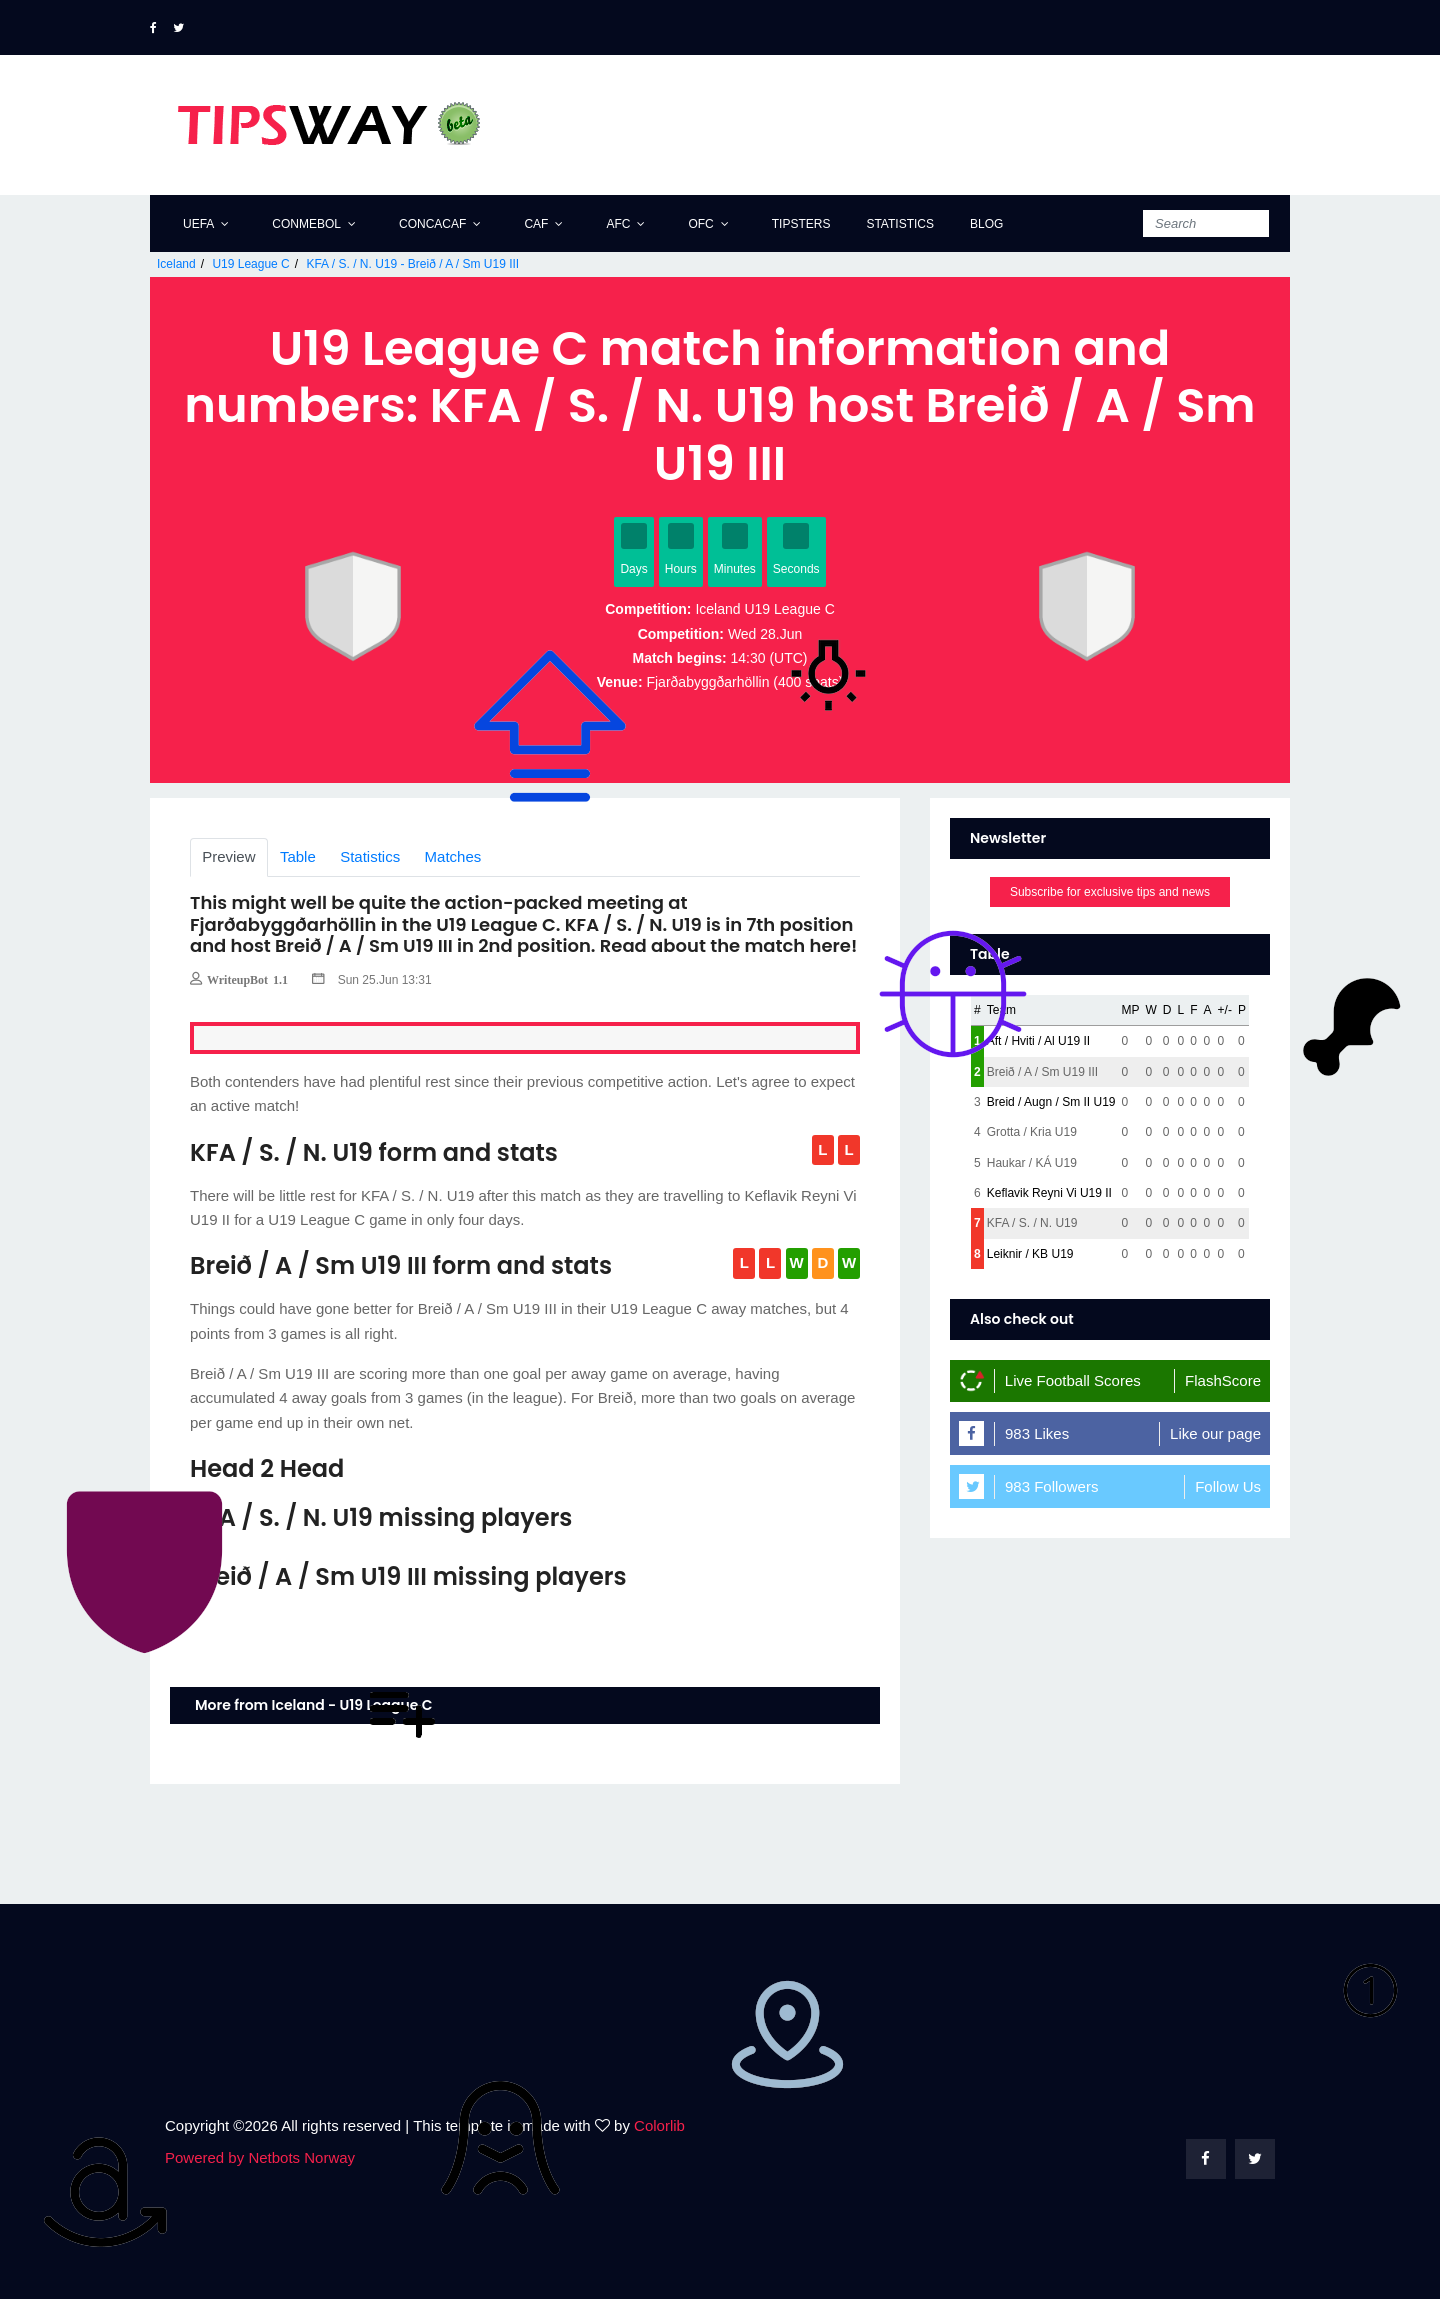 This screenshot has width=1440, height=2299. What do you see at coordinates (1370, 1990) in the screenshot?
I see `indicates the first step in a process or sequence` at bounding box center [1370, 1990].